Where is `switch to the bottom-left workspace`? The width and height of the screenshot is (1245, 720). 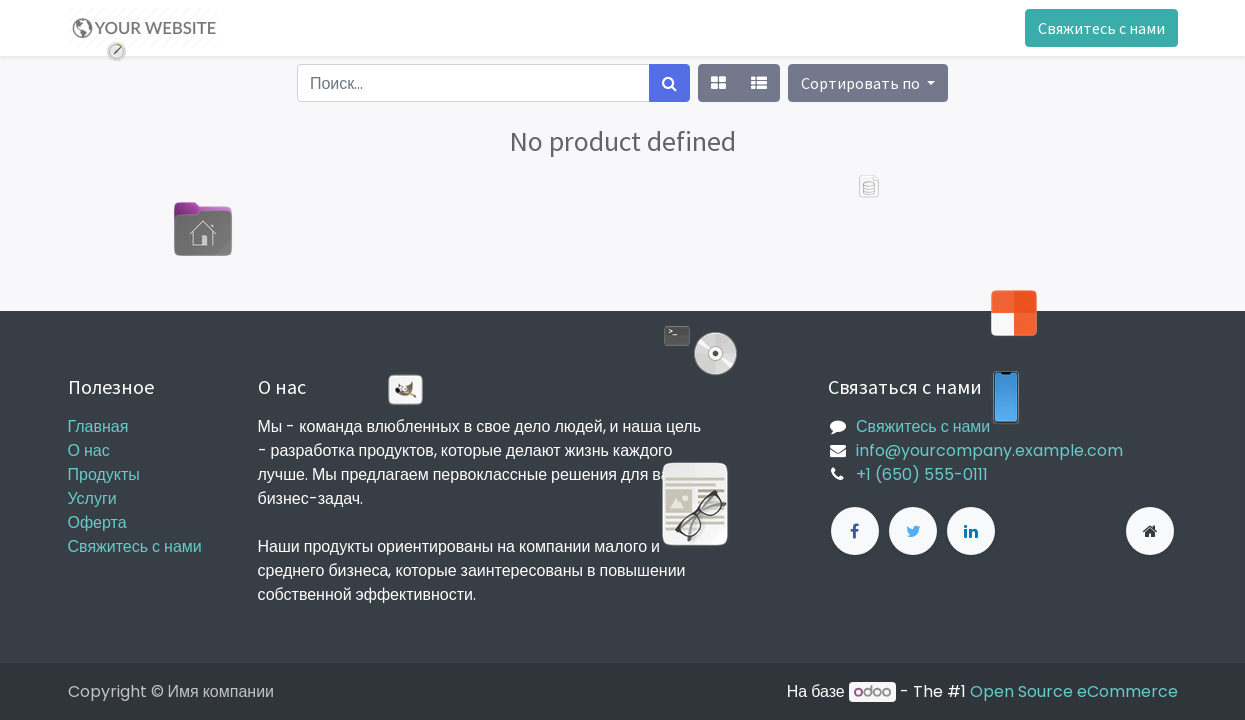
switch to the bottom-left workspace is located at coordinates (1014, 313).